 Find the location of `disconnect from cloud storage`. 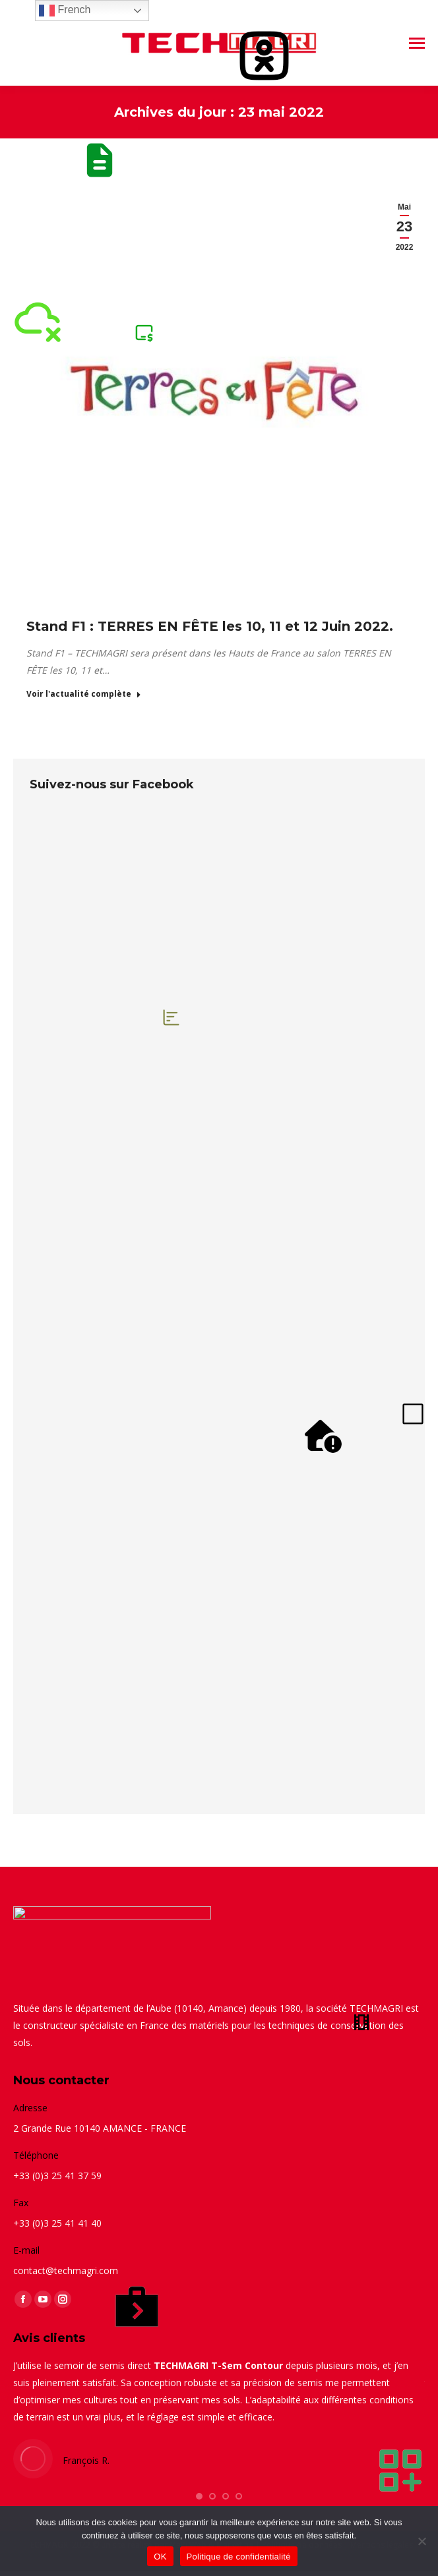

disconnect from cloud storage is located at coordinates (38, 319).